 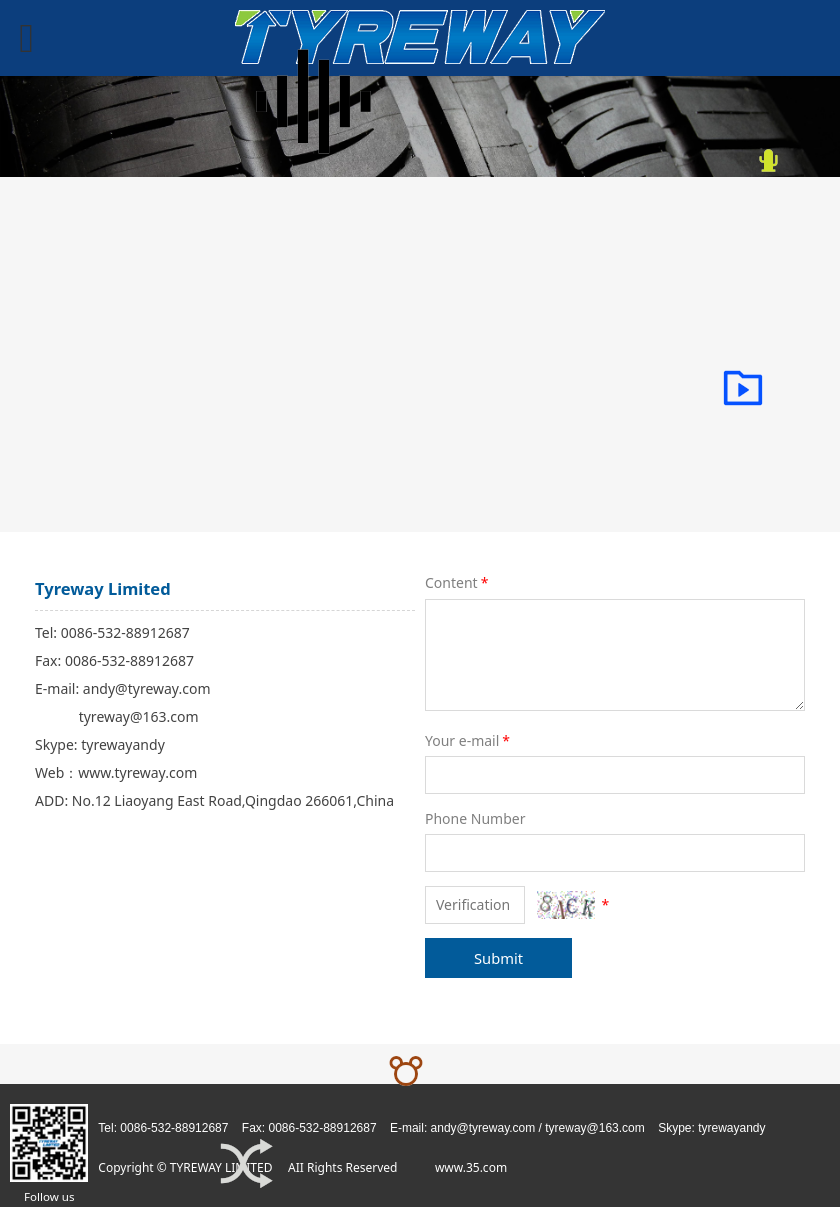 What do you see at coordinates (768, 160) in the screenshot?
I see `desert or arid climate indicator` at bounding box center [768, 160].